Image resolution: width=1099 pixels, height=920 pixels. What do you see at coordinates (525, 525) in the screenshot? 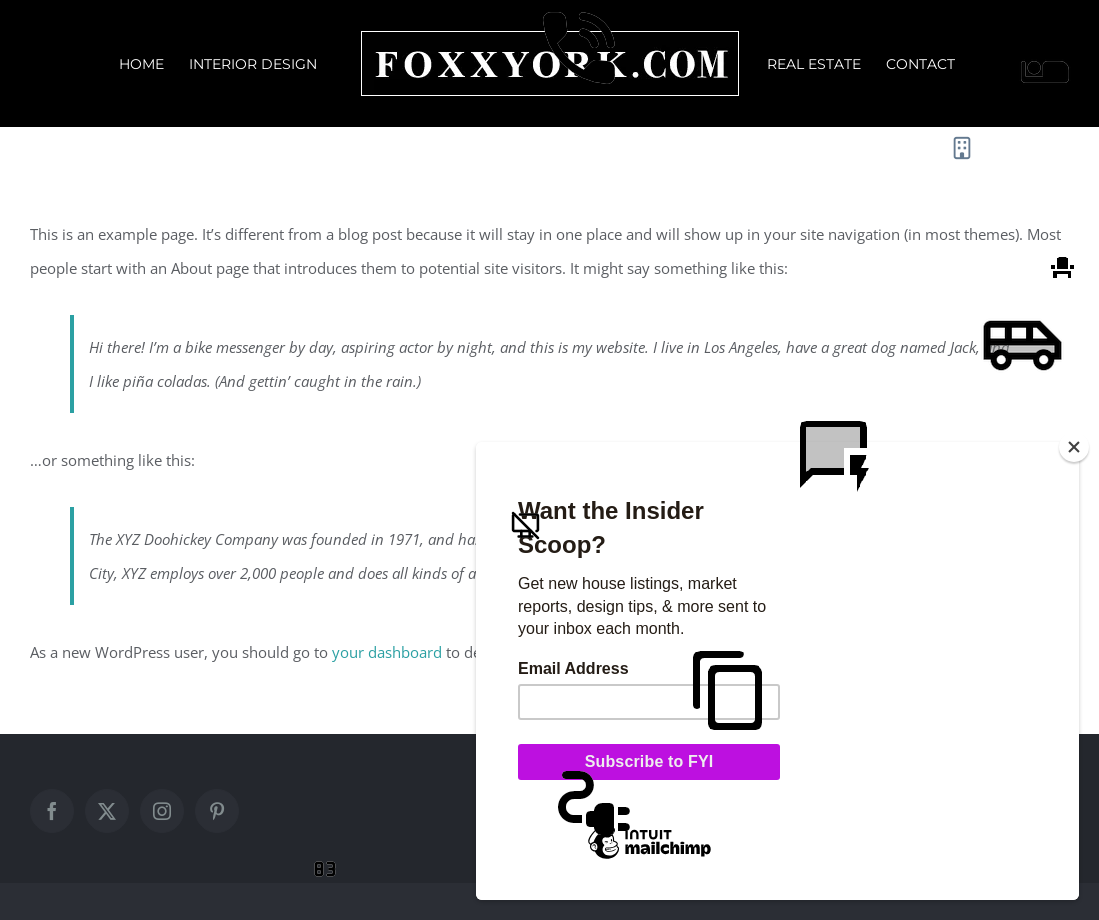
I see `desktop display is unavailable or disconnected` at bounding box center [525, 525].